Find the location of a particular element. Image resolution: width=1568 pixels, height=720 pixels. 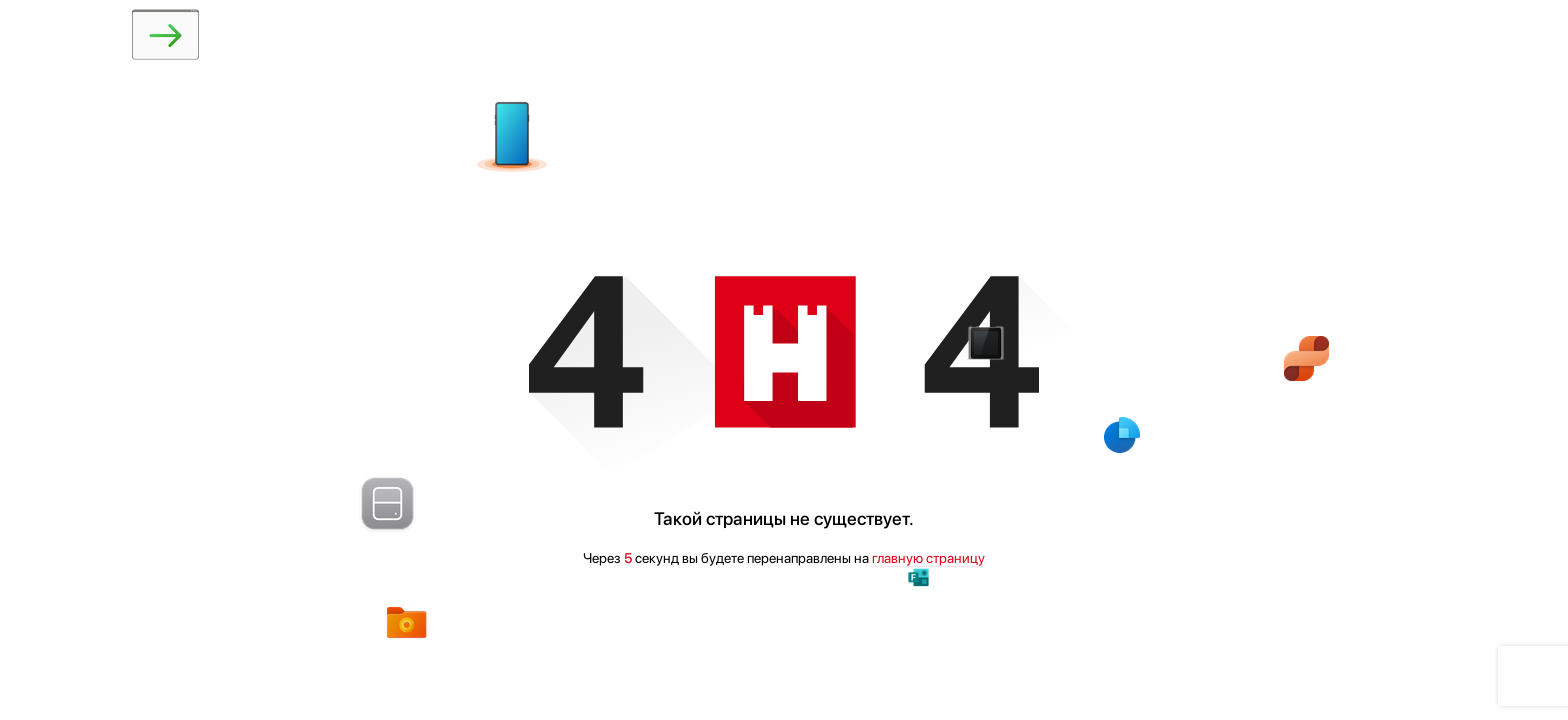

iPod nano device connected is located at coordinates (986, 343).